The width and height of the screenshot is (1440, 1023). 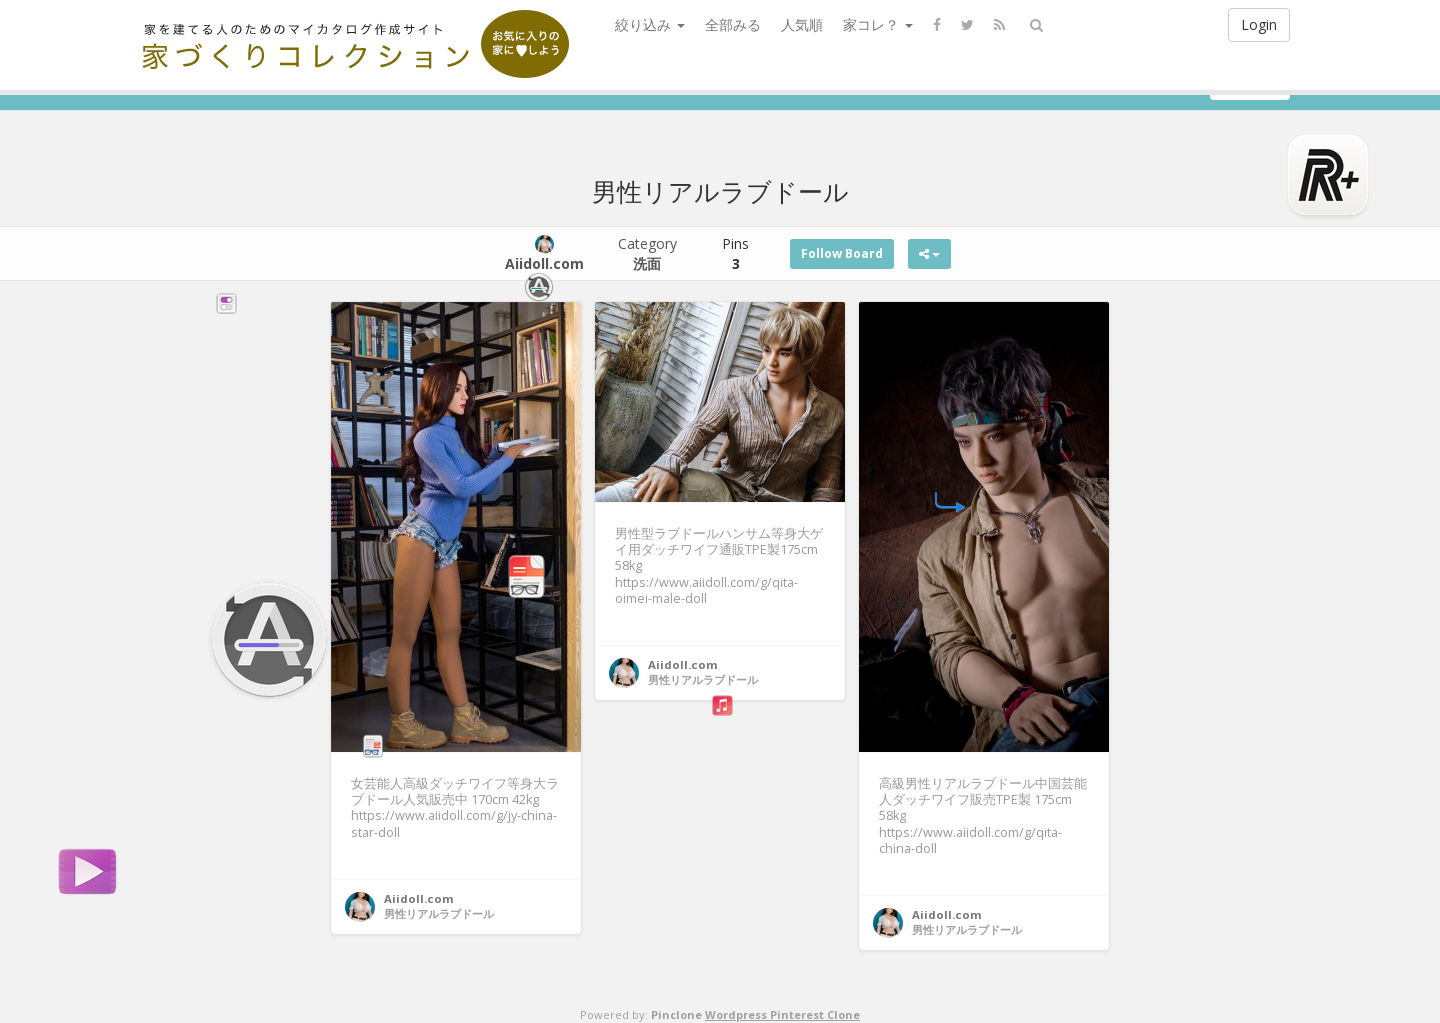 What do you see at coordinates (1328, 175) in the screenshot?
I see `open RetroPlus retro gaming app` at bounding box center [1328, 175].